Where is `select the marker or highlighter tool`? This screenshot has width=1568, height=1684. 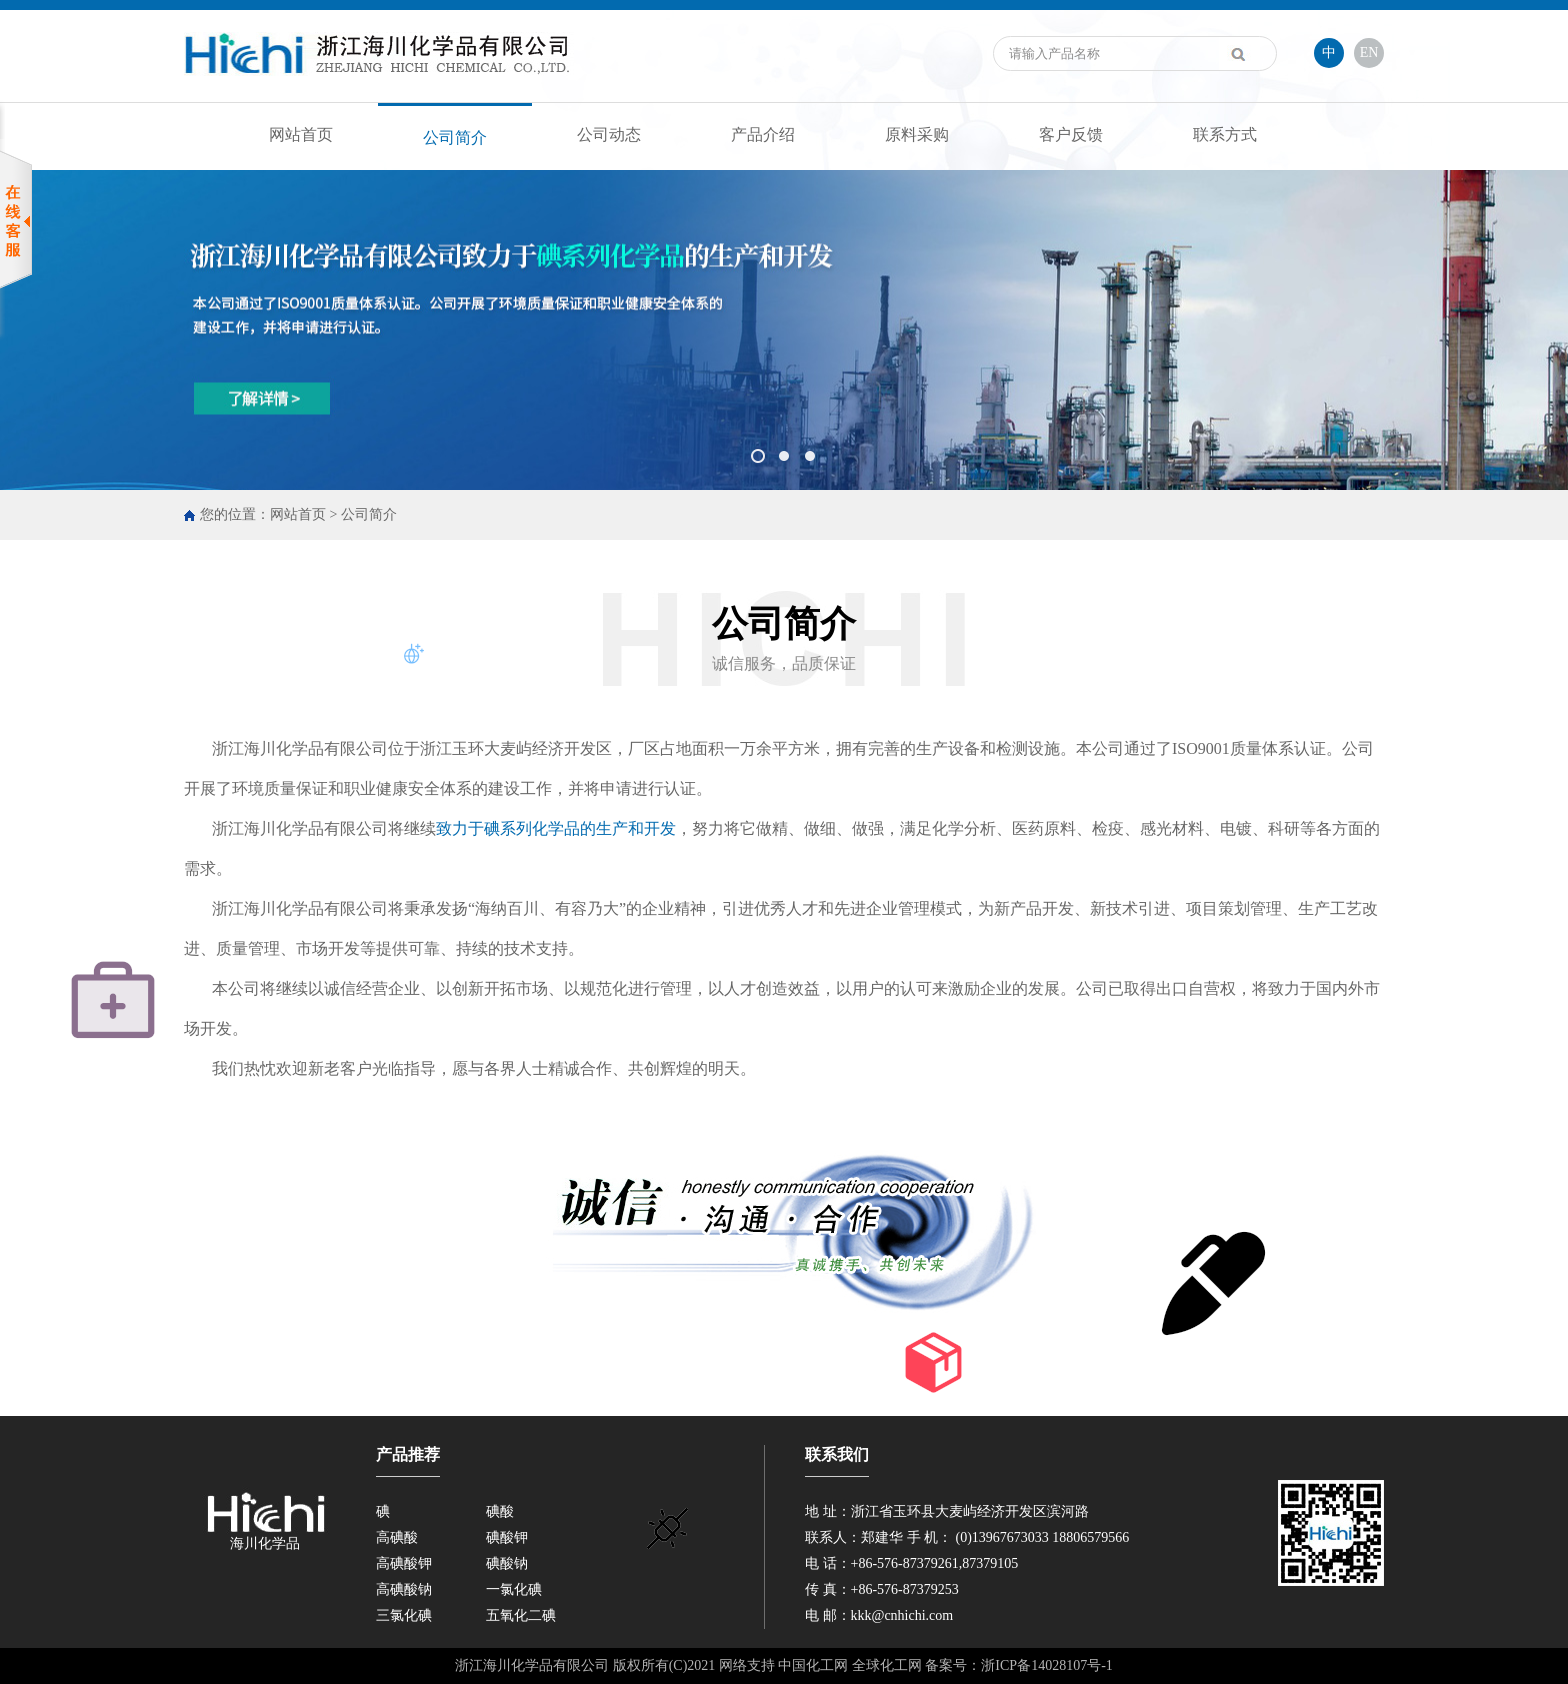
select the marker or highlighter tool is located at coordinates (1213, 1283).